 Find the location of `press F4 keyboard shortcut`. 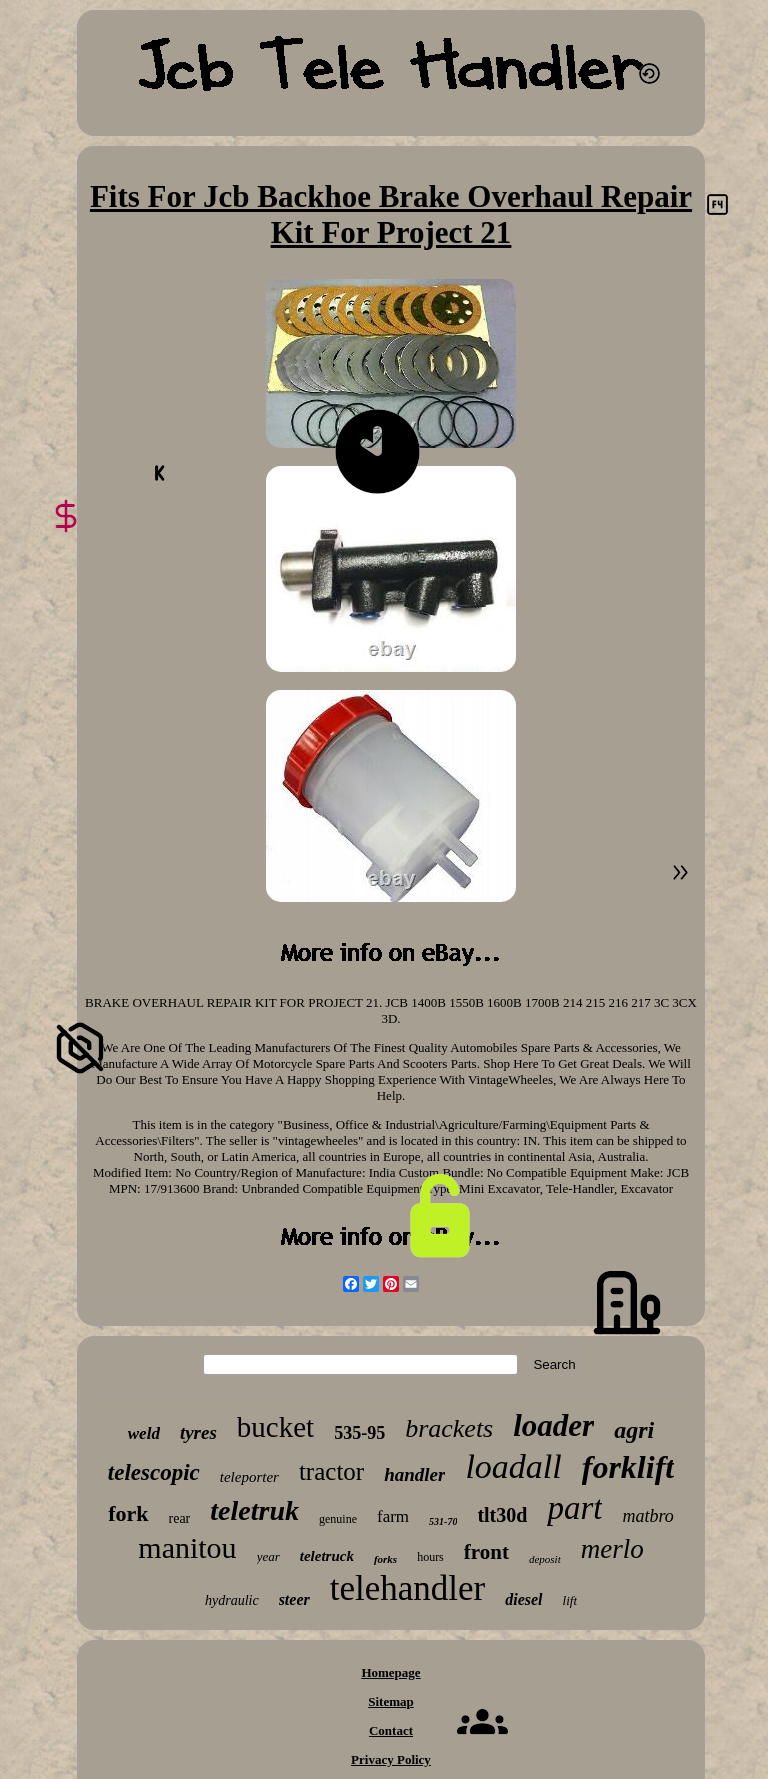

press F4 keyboard shortcut is located at coordinates (717, 204).